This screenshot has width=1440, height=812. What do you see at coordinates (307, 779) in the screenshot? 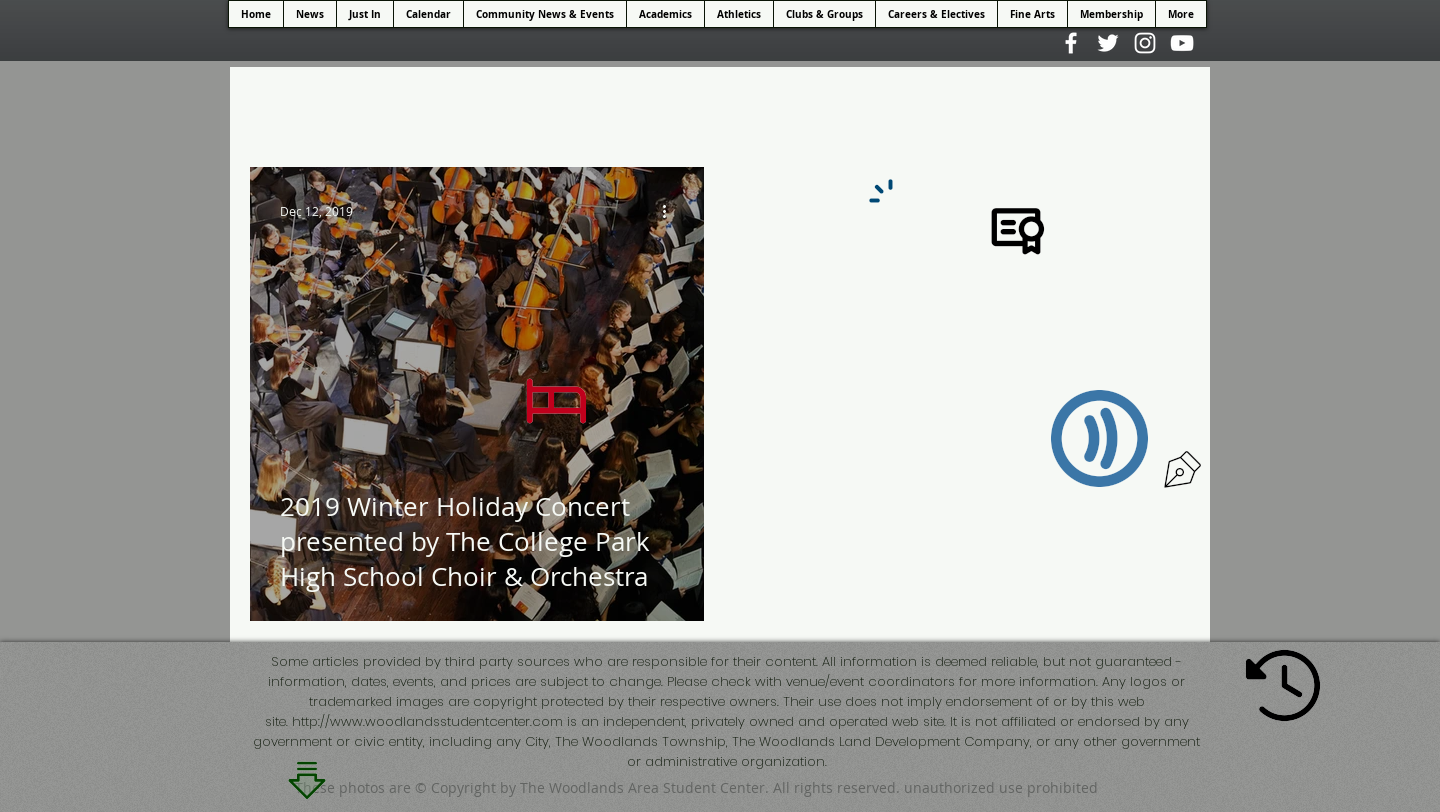
I see `download file or content` at bounding box center [307, 779].